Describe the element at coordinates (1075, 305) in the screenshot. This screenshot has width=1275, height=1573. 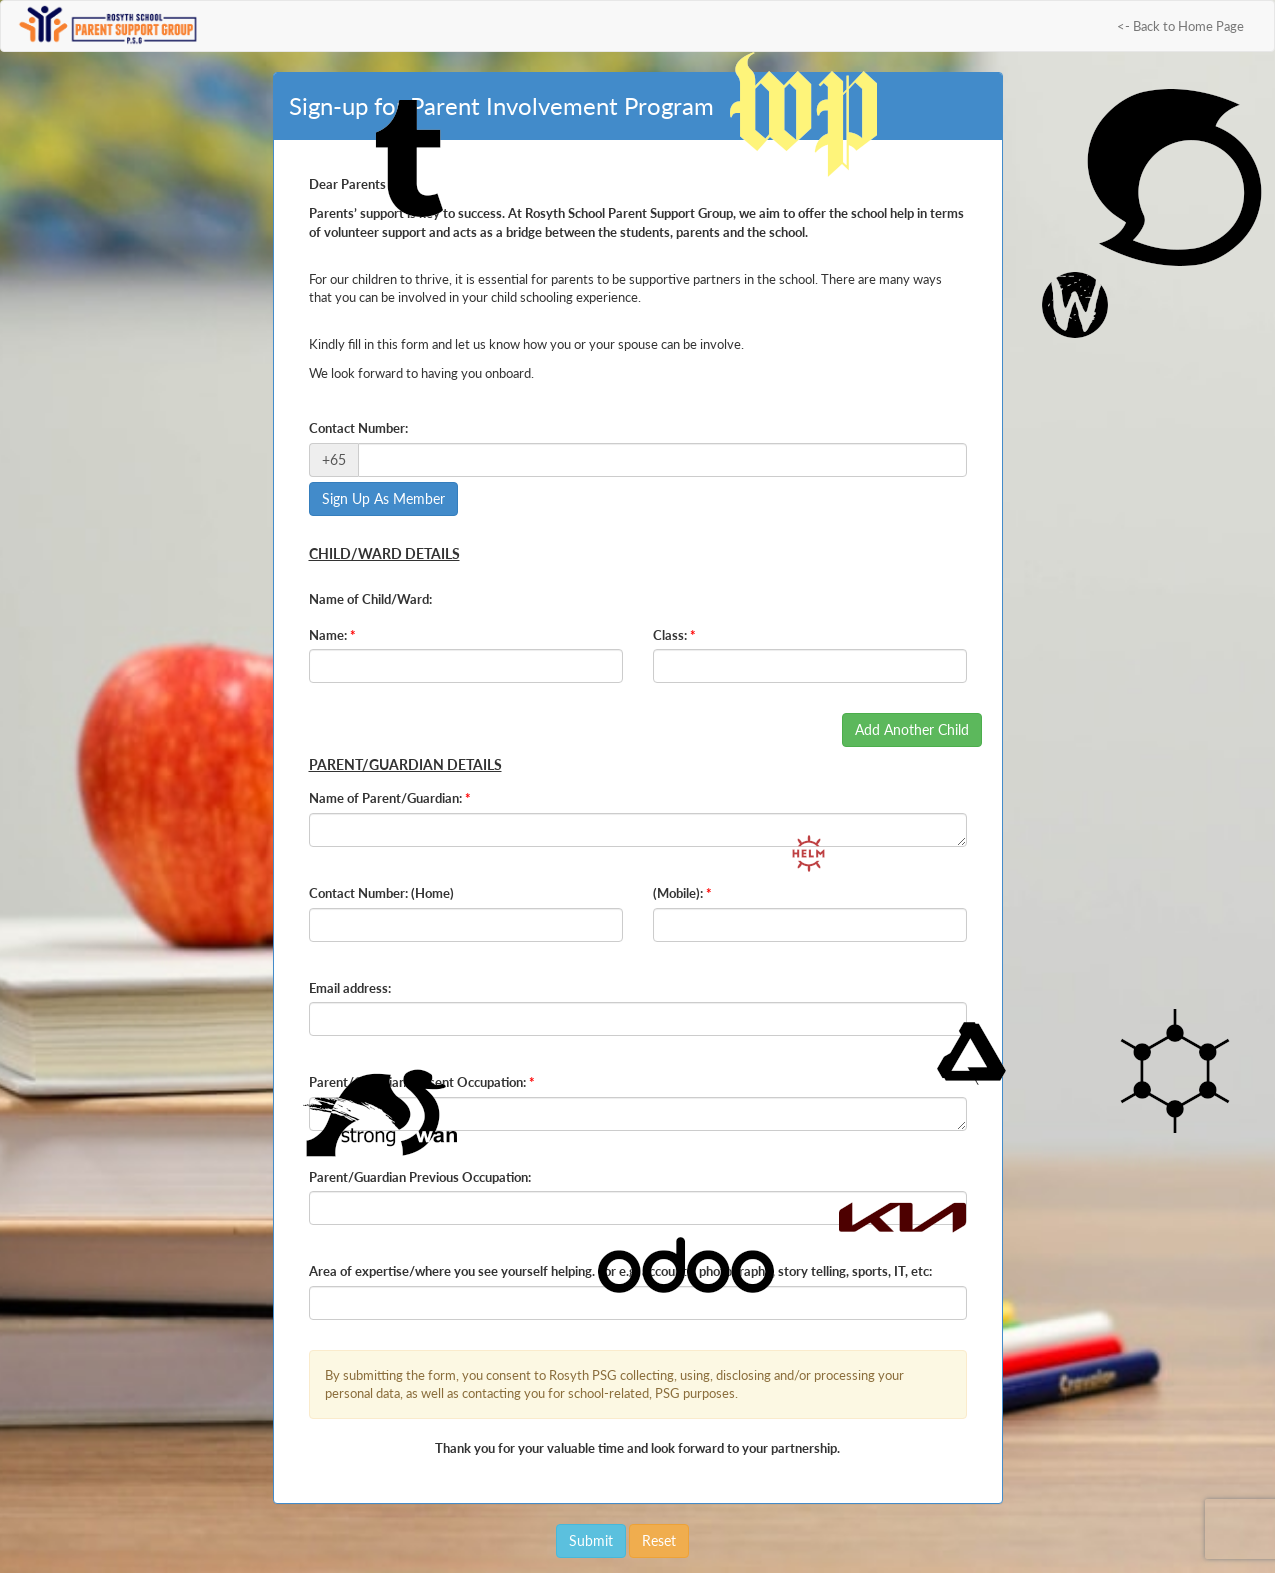
I see `wayland display server protocol logo` at that location.